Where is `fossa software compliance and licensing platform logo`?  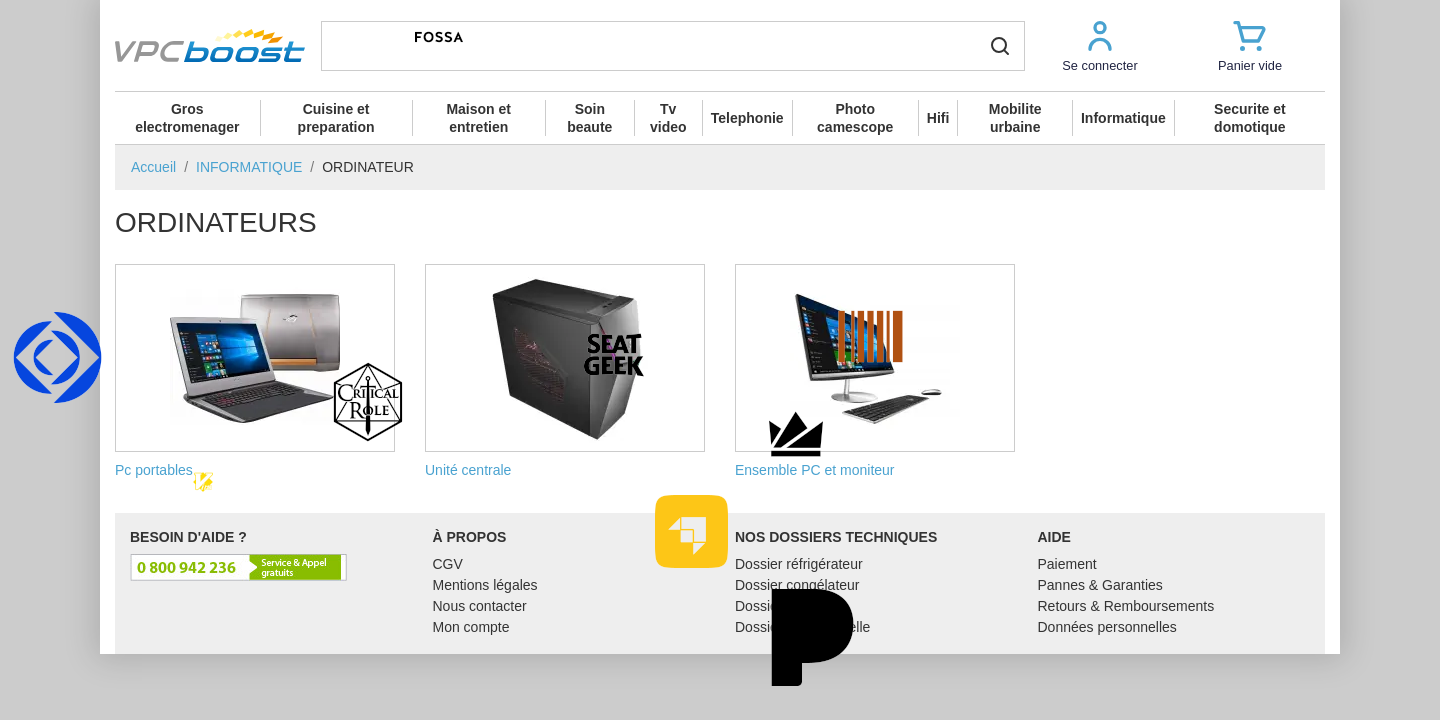 fossa software compliance and licensing platform logo is located at coordinates (439, 37).